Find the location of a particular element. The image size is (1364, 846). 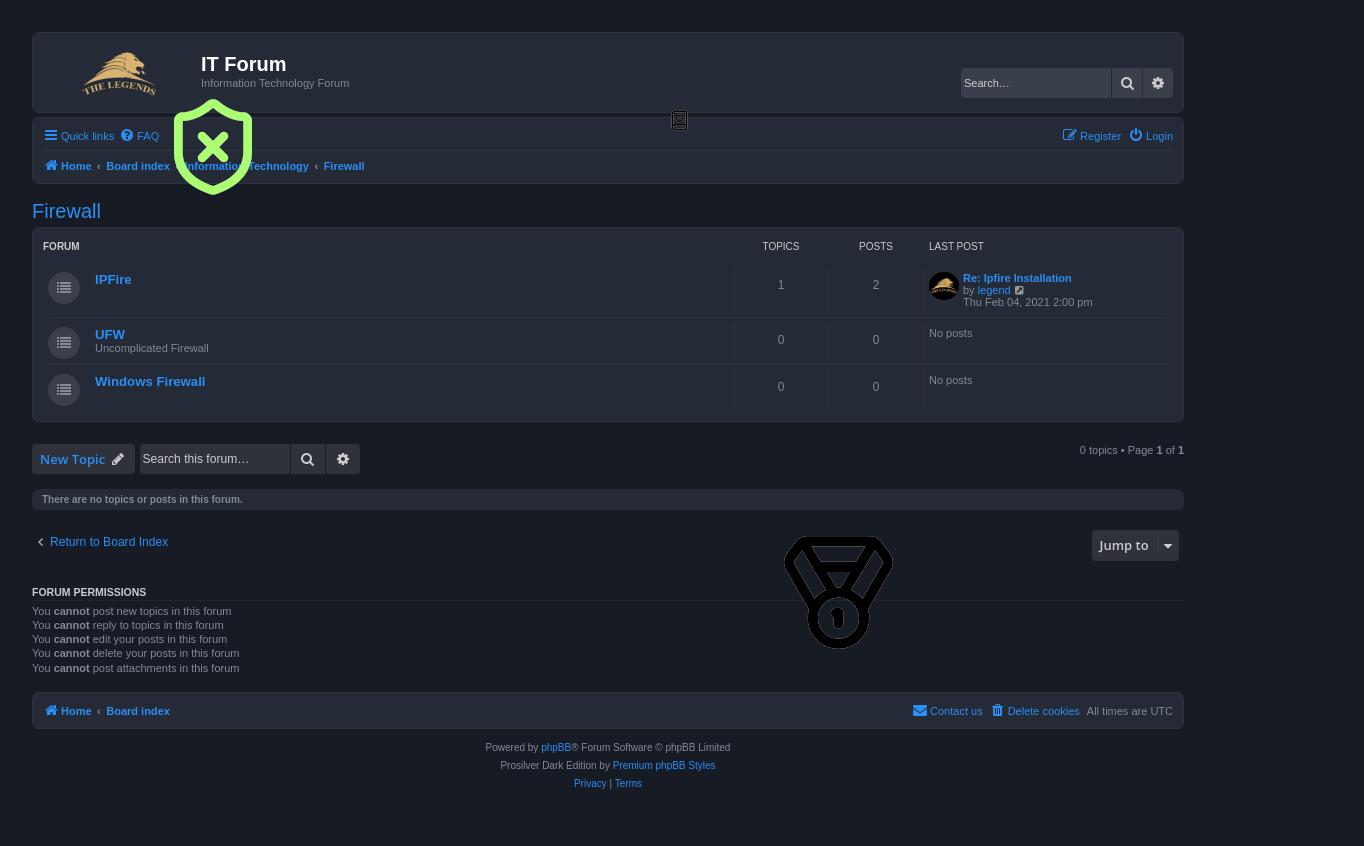

security protection disabled or off is located at coordinates (213, 147).